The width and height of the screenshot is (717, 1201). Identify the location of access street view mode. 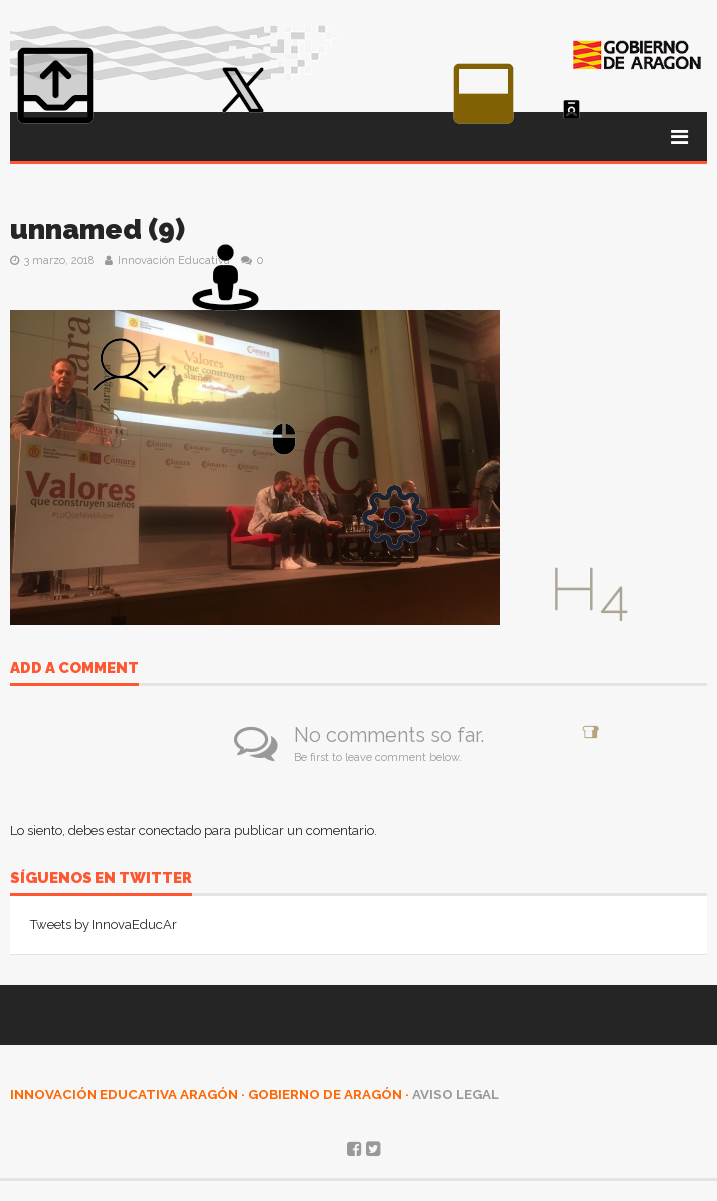
(225, 277).